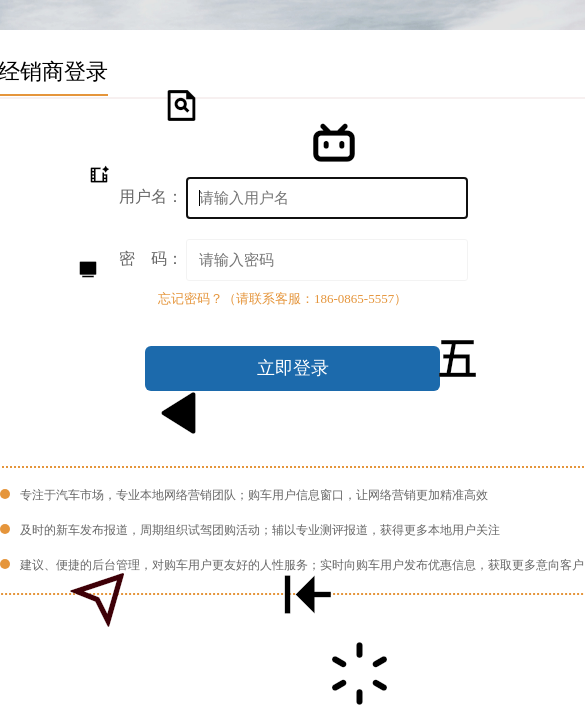 The image size is (585, 720). I want to click on loading content in progress, so click(359, 673).